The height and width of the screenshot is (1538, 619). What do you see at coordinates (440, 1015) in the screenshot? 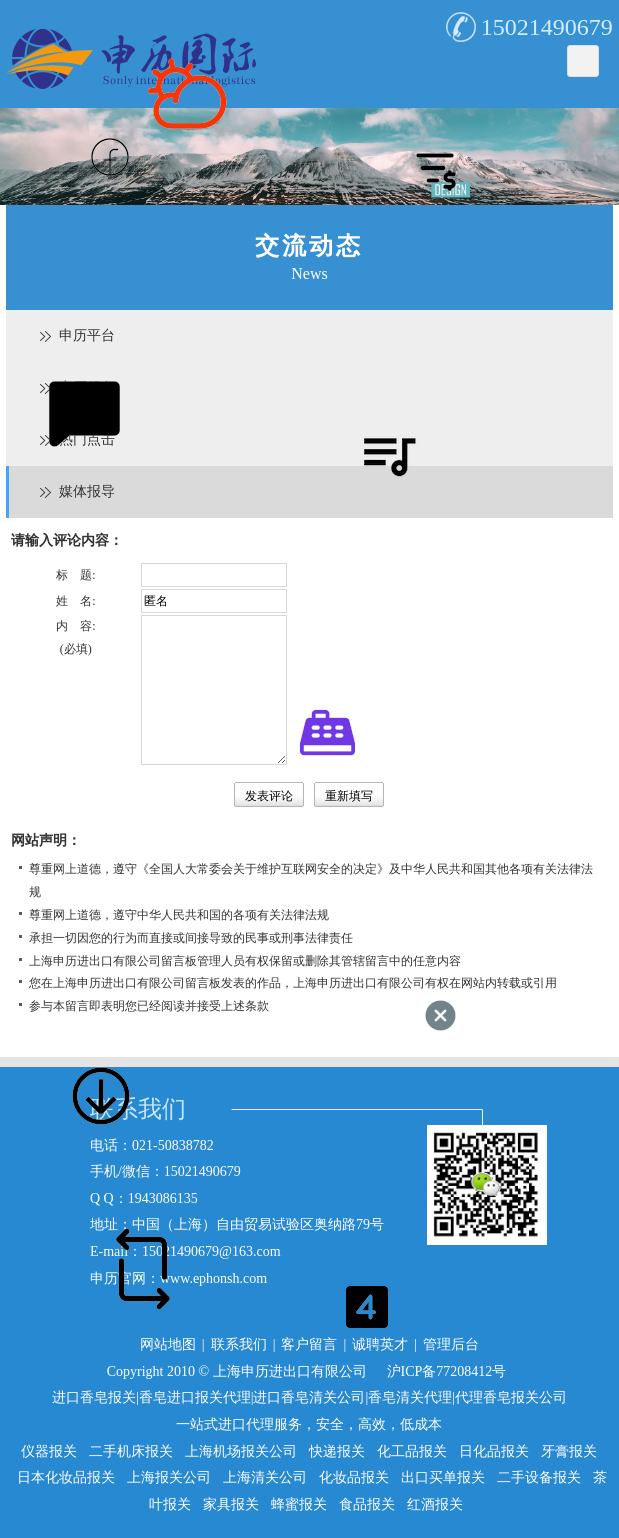
I see `close or dismiss a dialog` at bounding box center [440, 1015].